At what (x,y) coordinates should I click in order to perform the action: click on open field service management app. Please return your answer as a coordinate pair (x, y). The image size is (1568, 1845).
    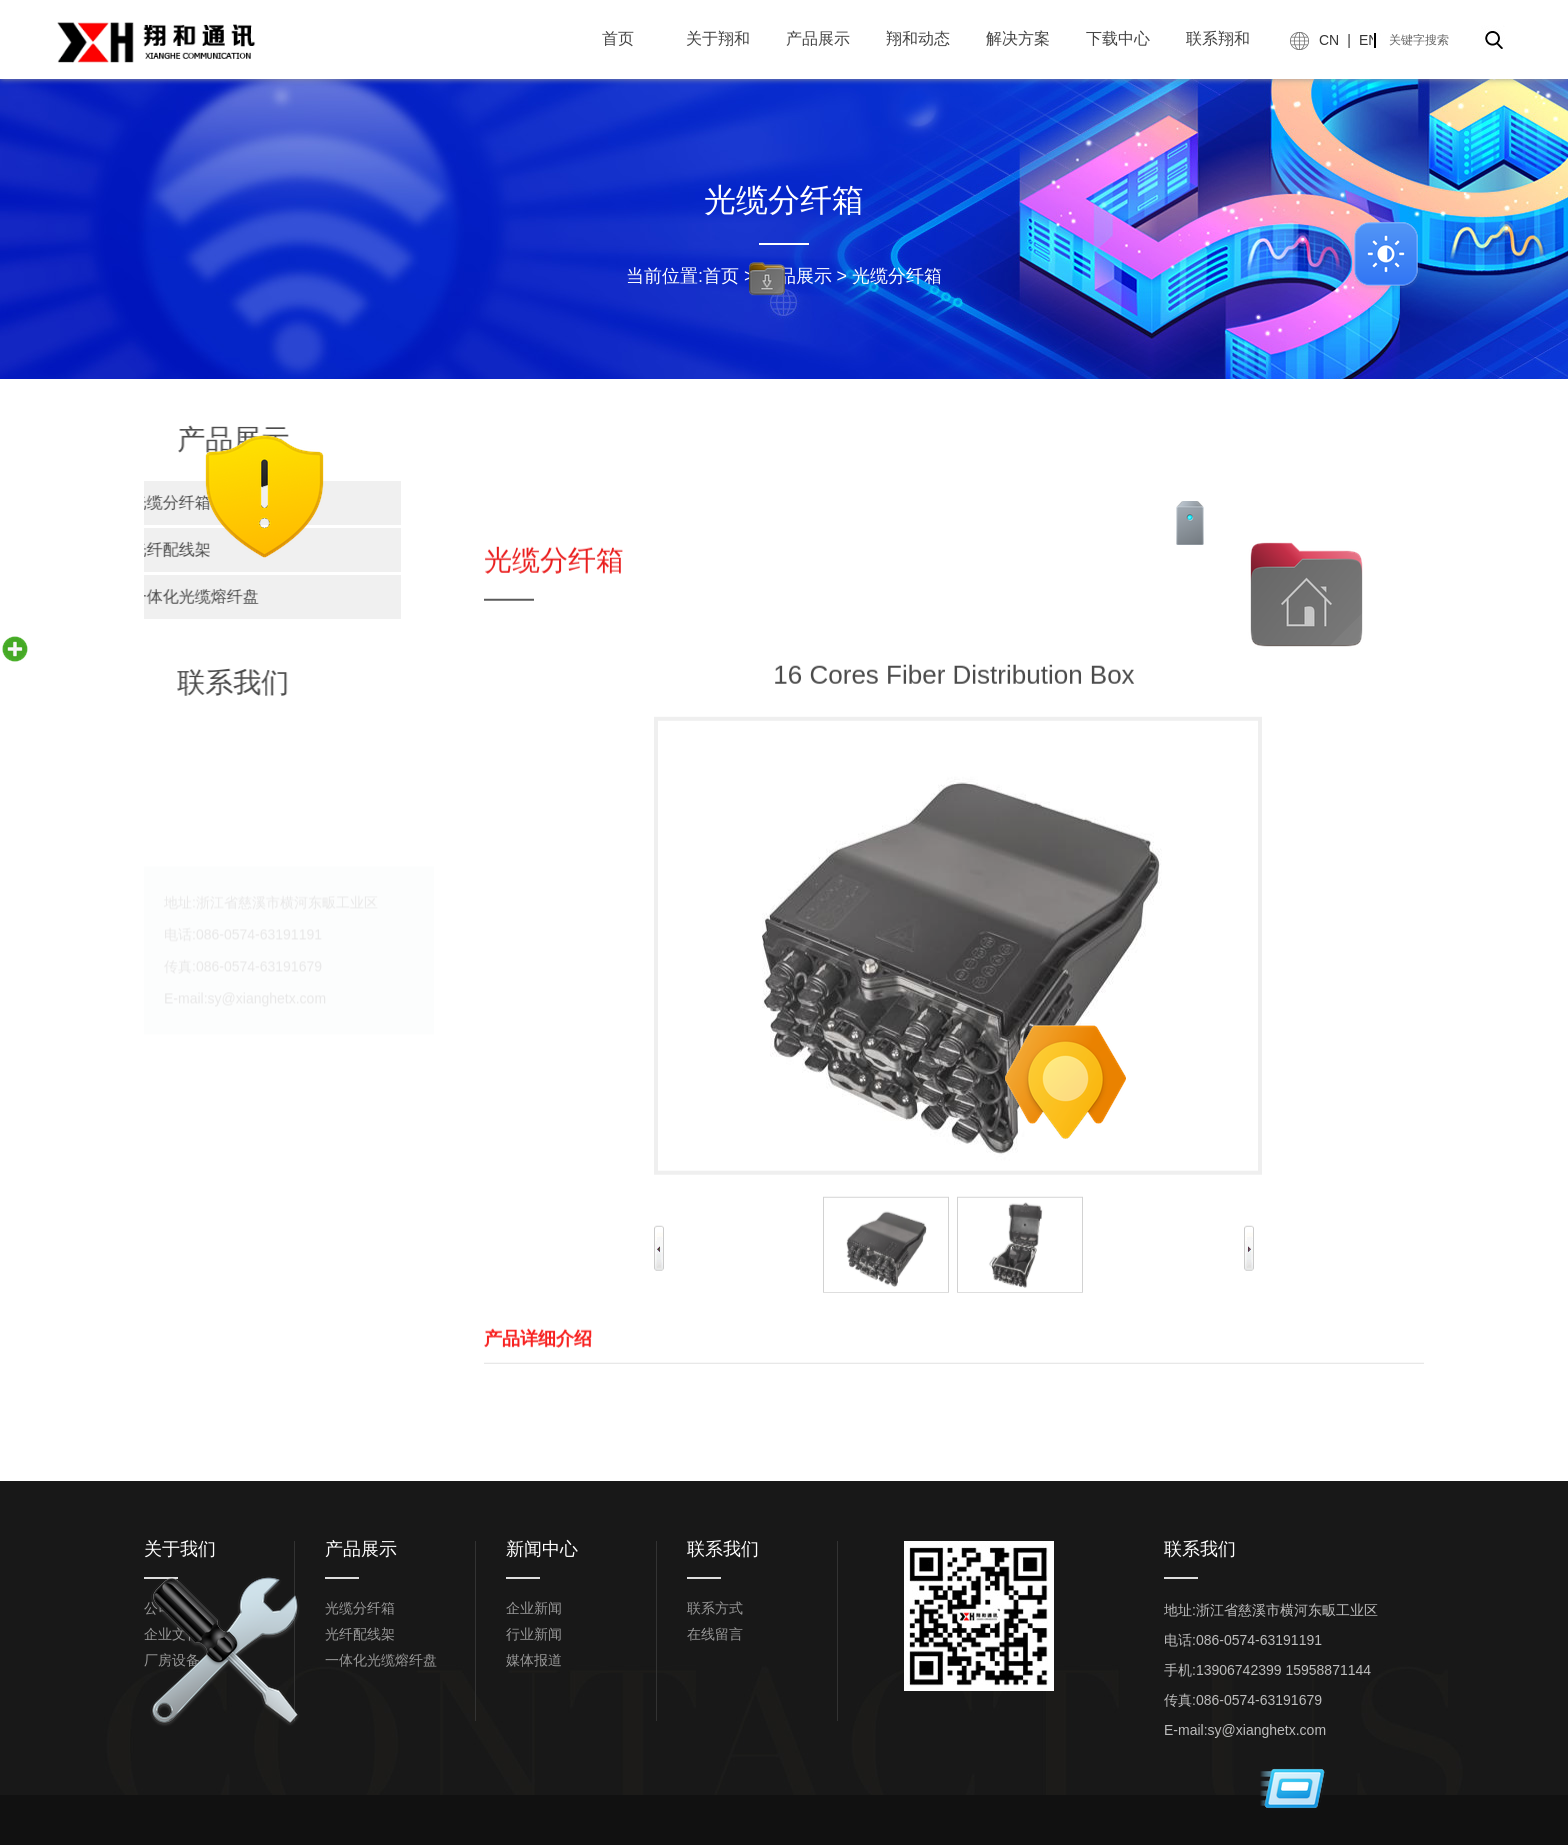
    Looking at the image, I should click on (1065, 1078).